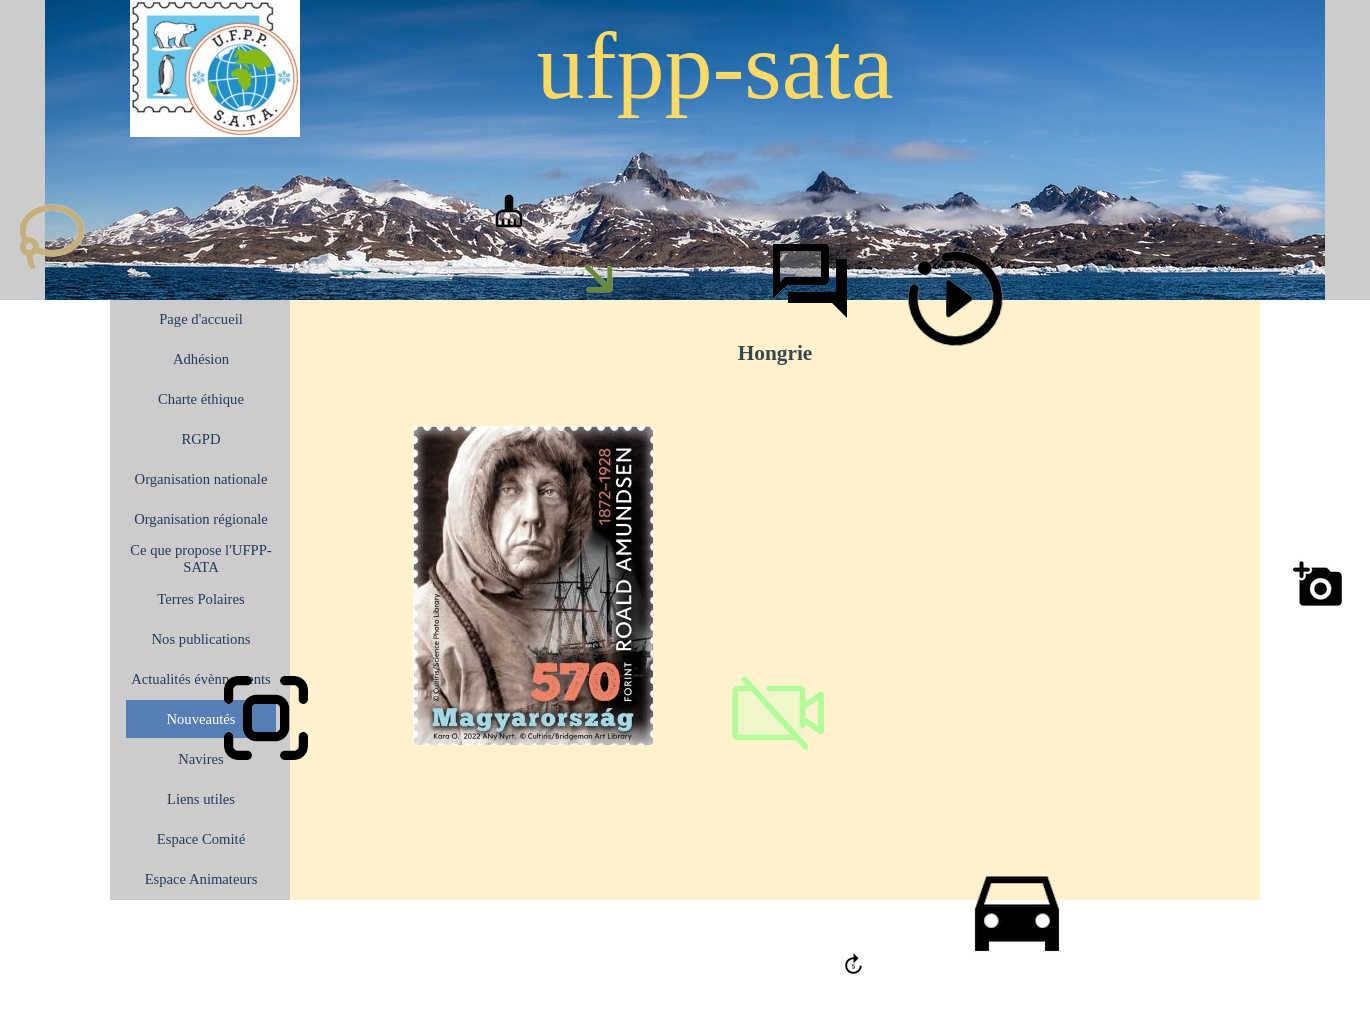 This screenshot has height=1010, width=1370. Describe the element at coordinates (598, 278) in the screenshot. I see `navigate to the next item diagonally` at that location.